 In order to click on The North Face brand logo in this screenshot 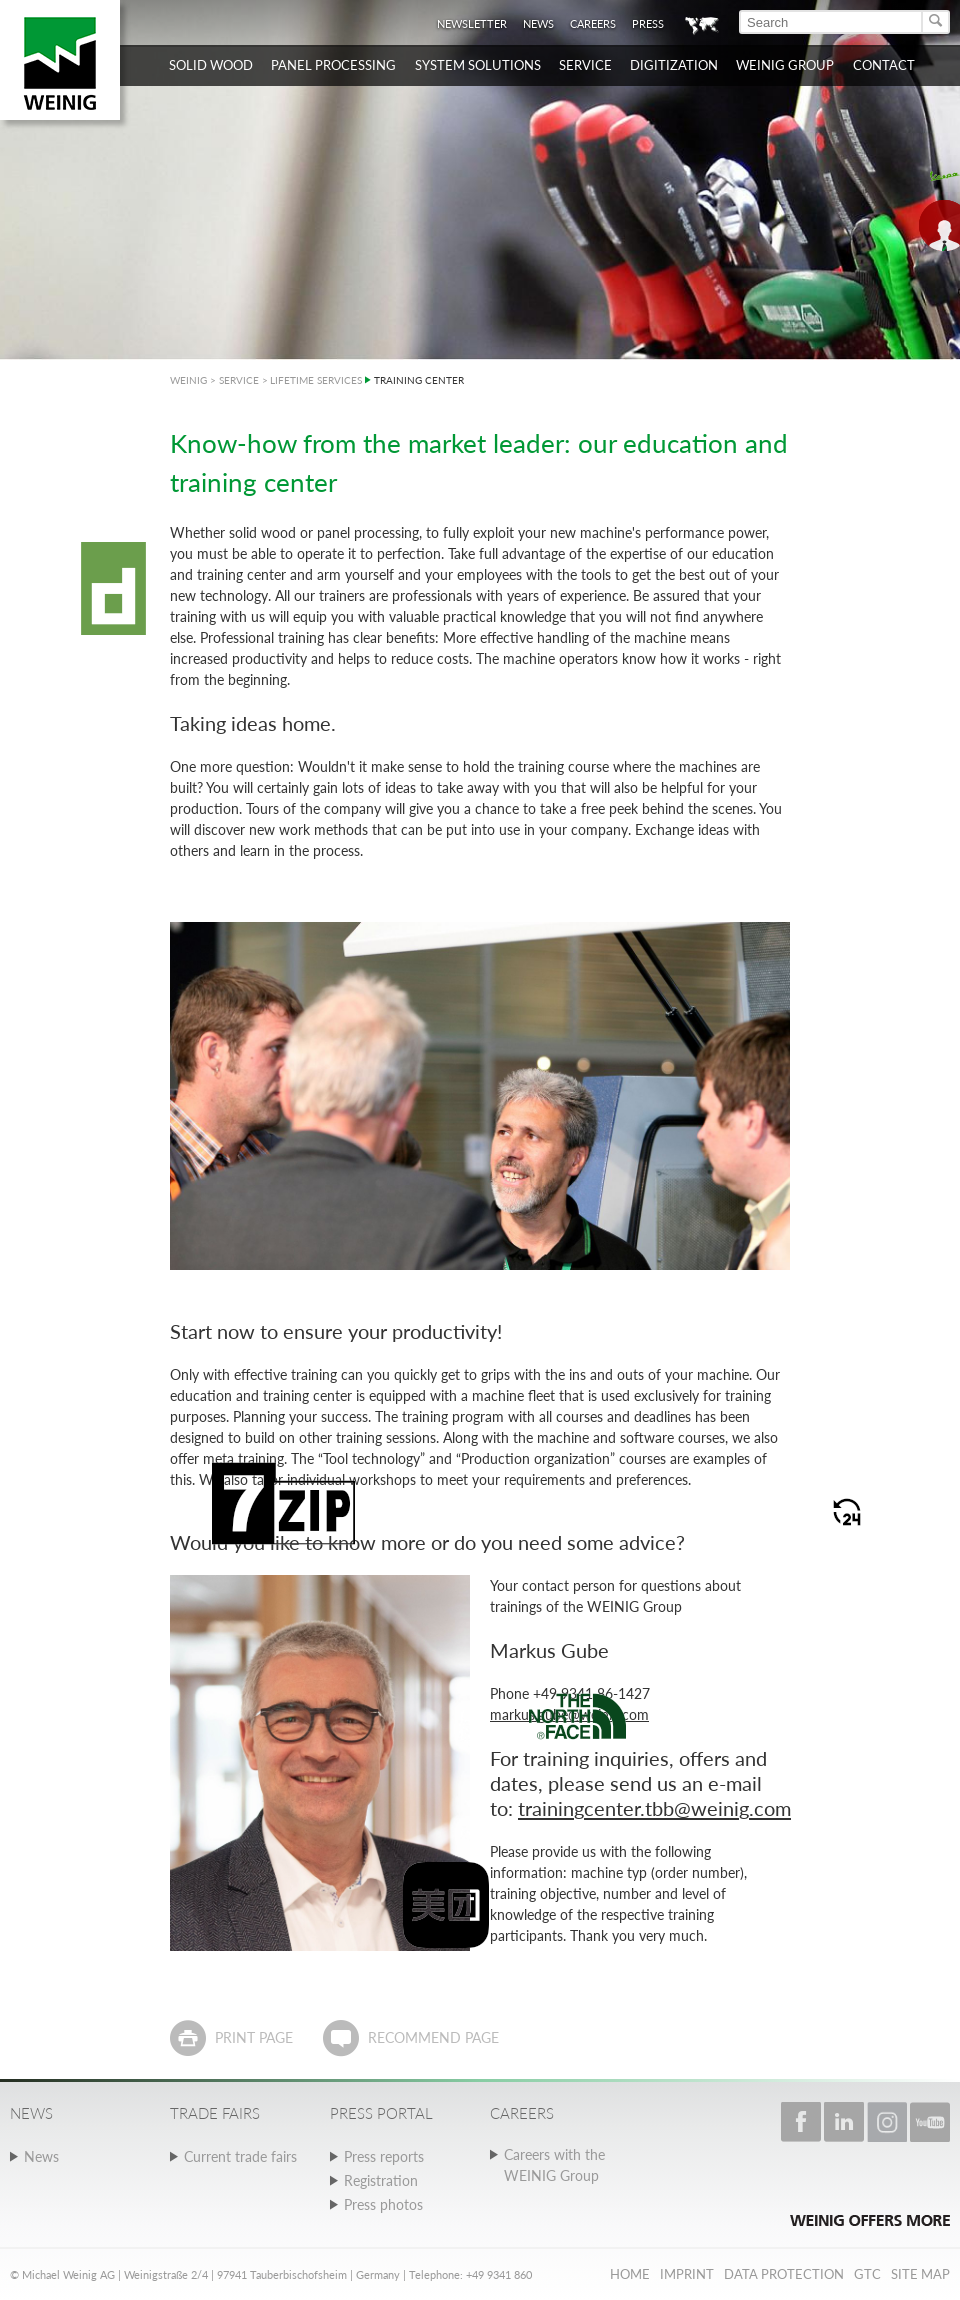, I will do `click(577, 1716)`.